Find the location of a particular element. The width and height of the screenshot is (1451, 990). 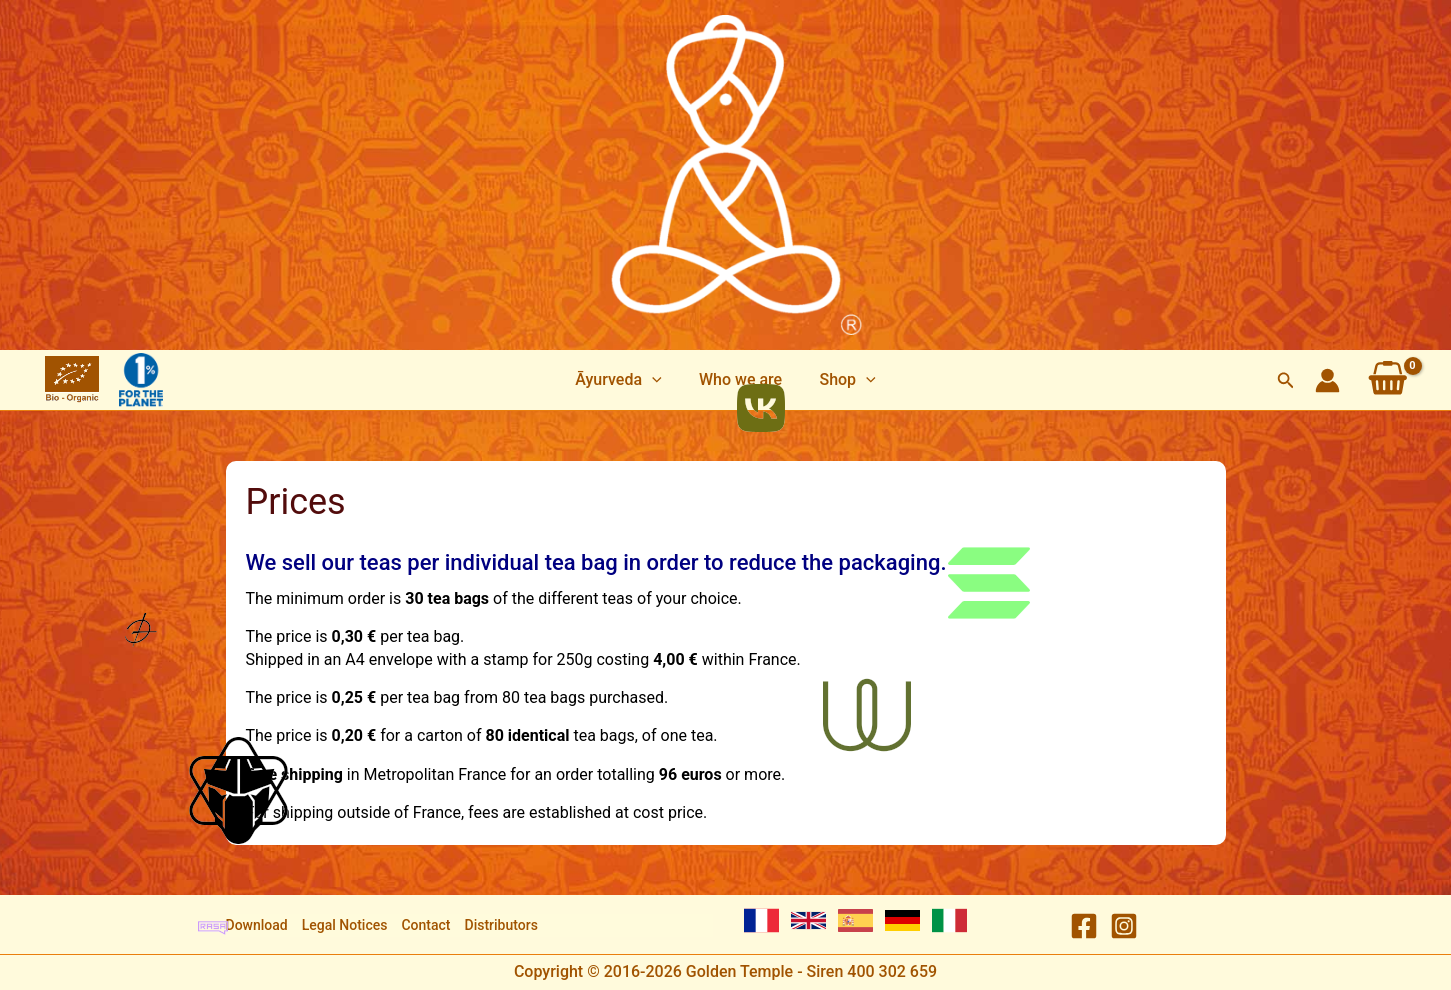

visit primereact component library website is located at coordinates (238, 790).